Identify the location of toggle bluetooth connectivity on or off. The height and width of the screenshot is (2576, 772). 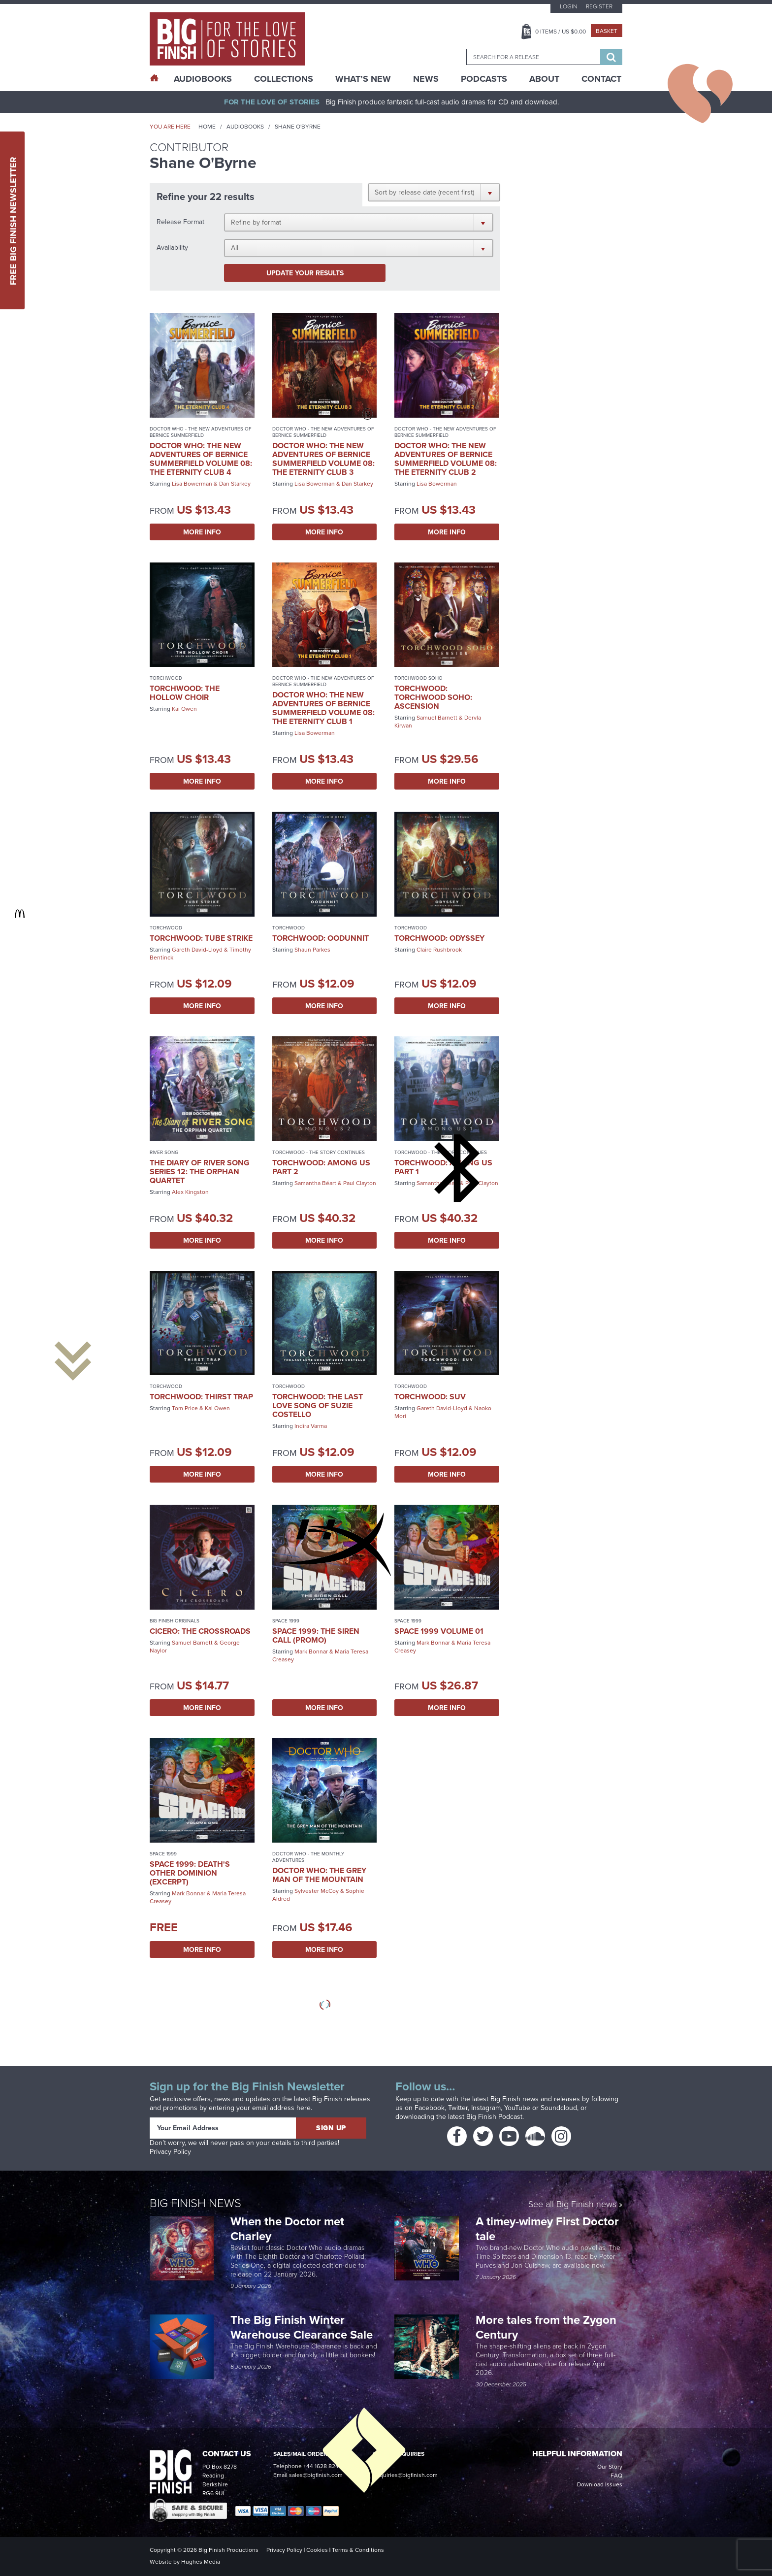
(457, 1168).